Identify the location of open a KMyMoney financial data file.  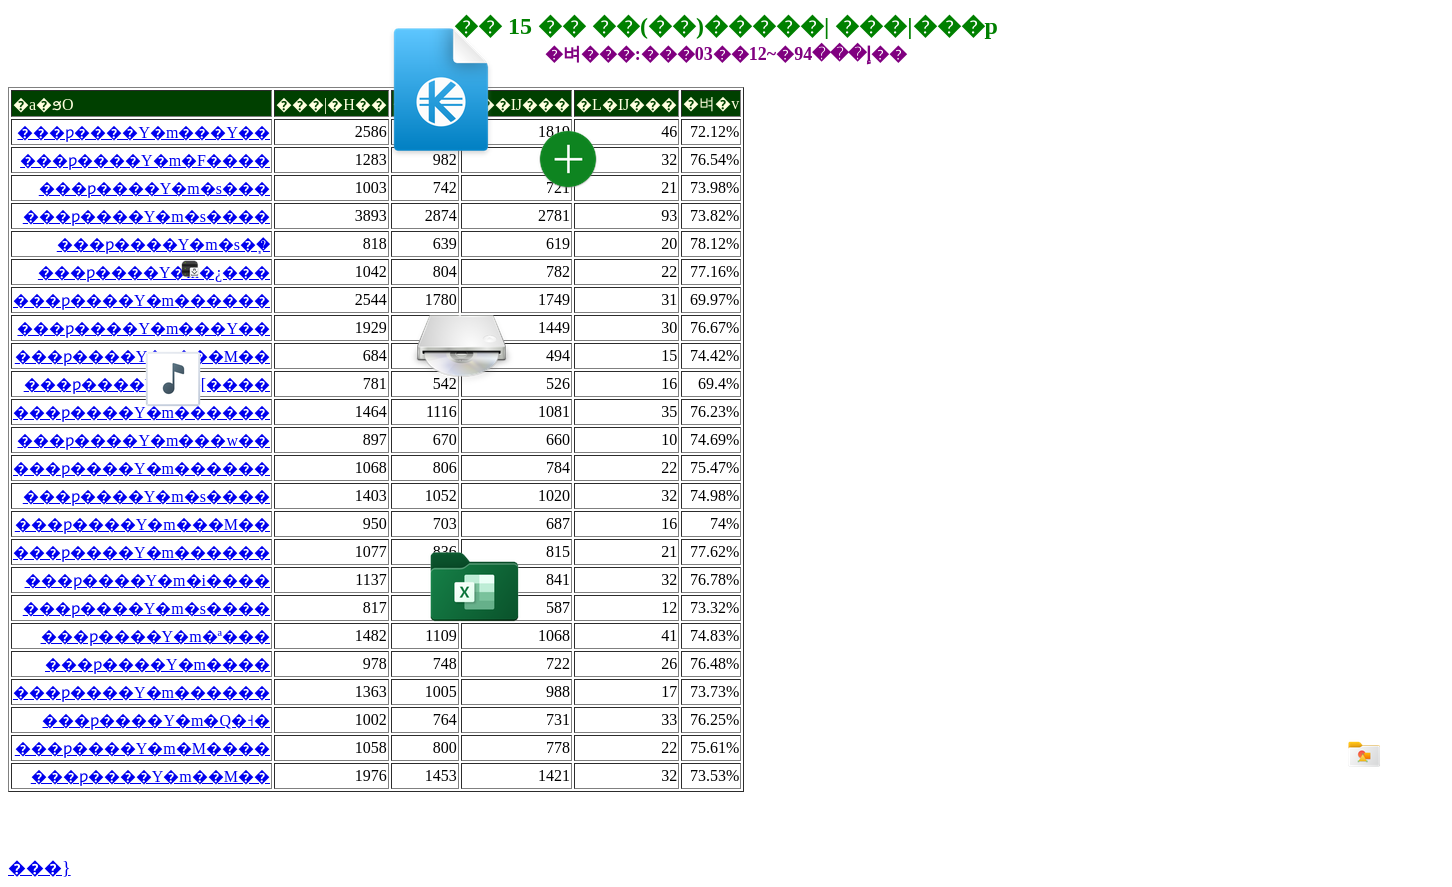
(441, 92).